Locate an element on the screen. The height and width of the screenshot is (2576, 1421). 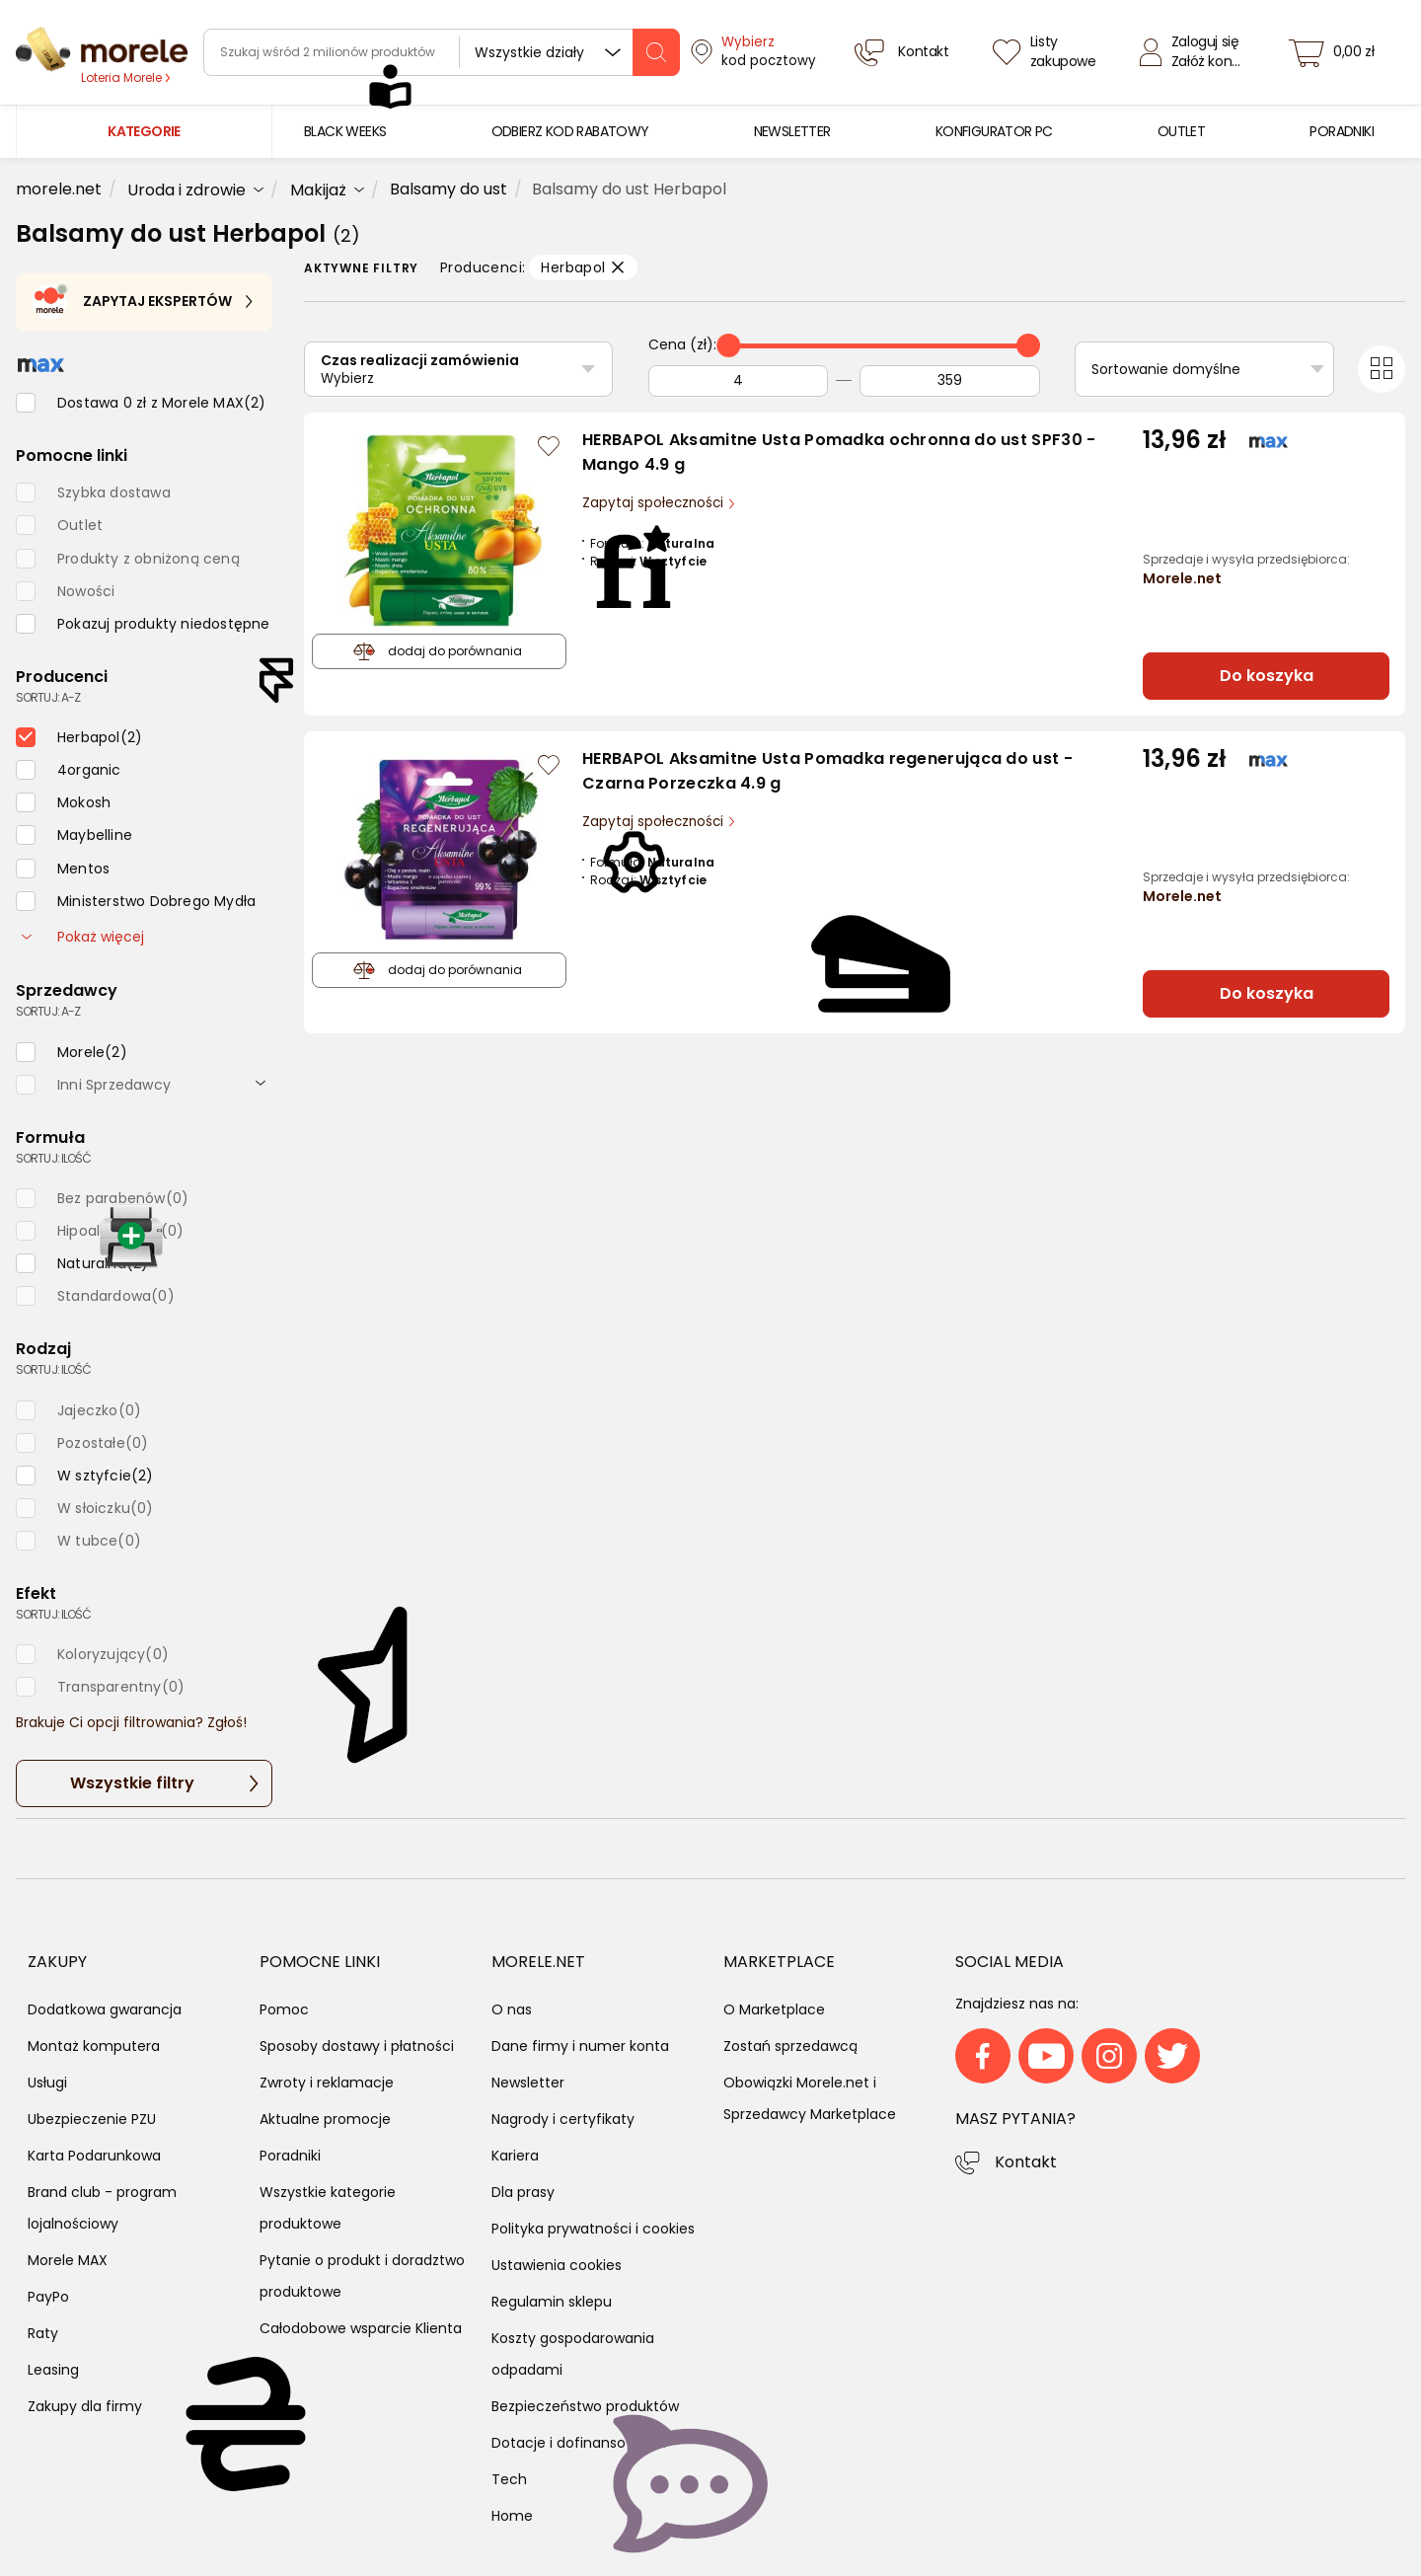
fonticons brand logo is located at coordinates (634, 565).